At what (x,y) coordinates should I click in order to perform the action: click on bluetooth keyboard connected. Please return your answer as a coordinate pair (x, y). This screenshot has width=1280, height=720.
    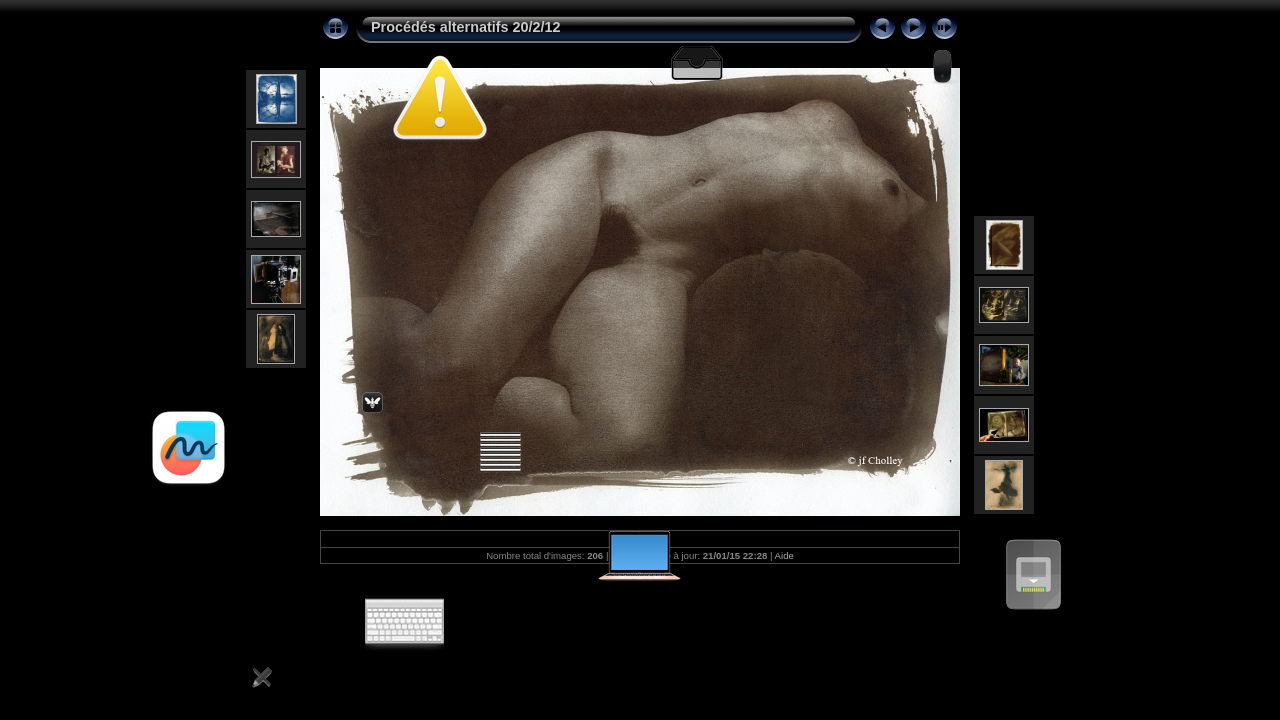
    Looking at the image, I should click on (404, 612).